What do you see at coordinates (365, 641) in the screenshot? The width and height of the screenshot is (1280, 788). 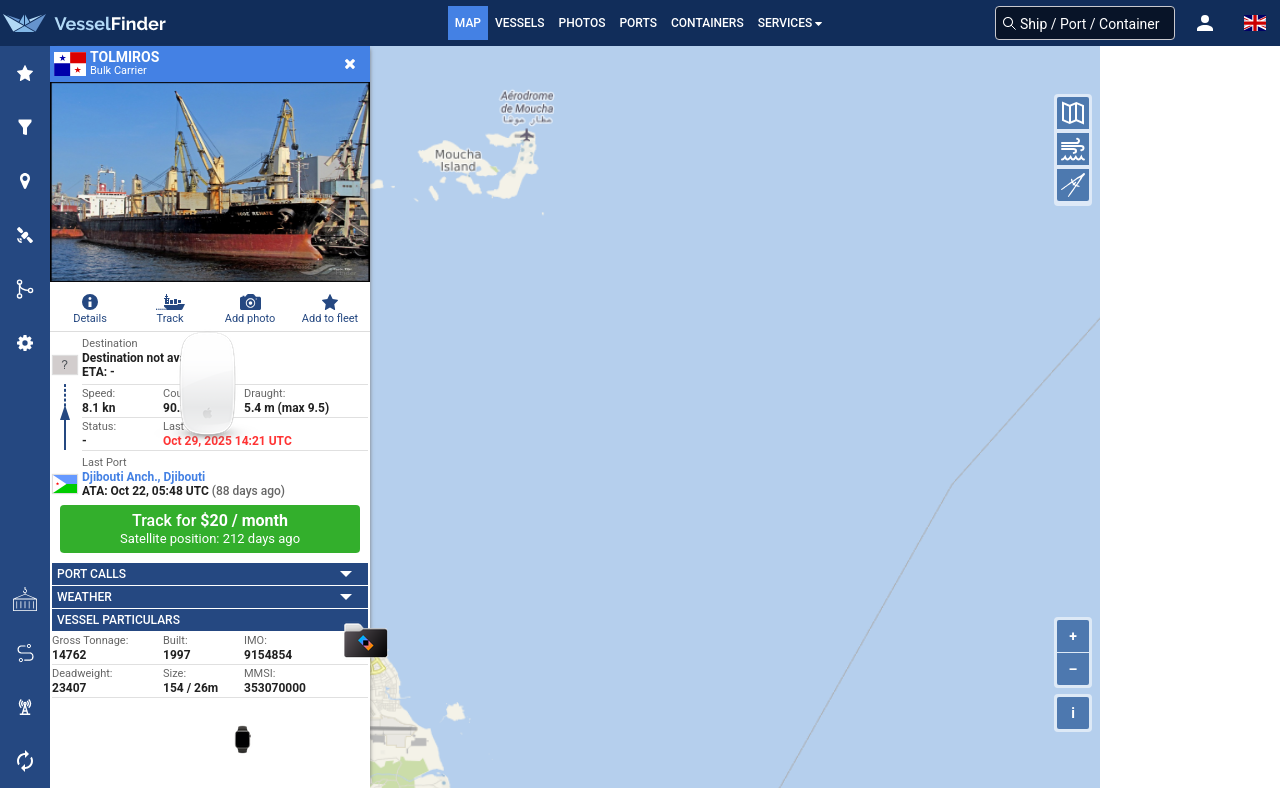 I see `folder containing JetBrains Ktor project files` at bounding box center [365, 641].